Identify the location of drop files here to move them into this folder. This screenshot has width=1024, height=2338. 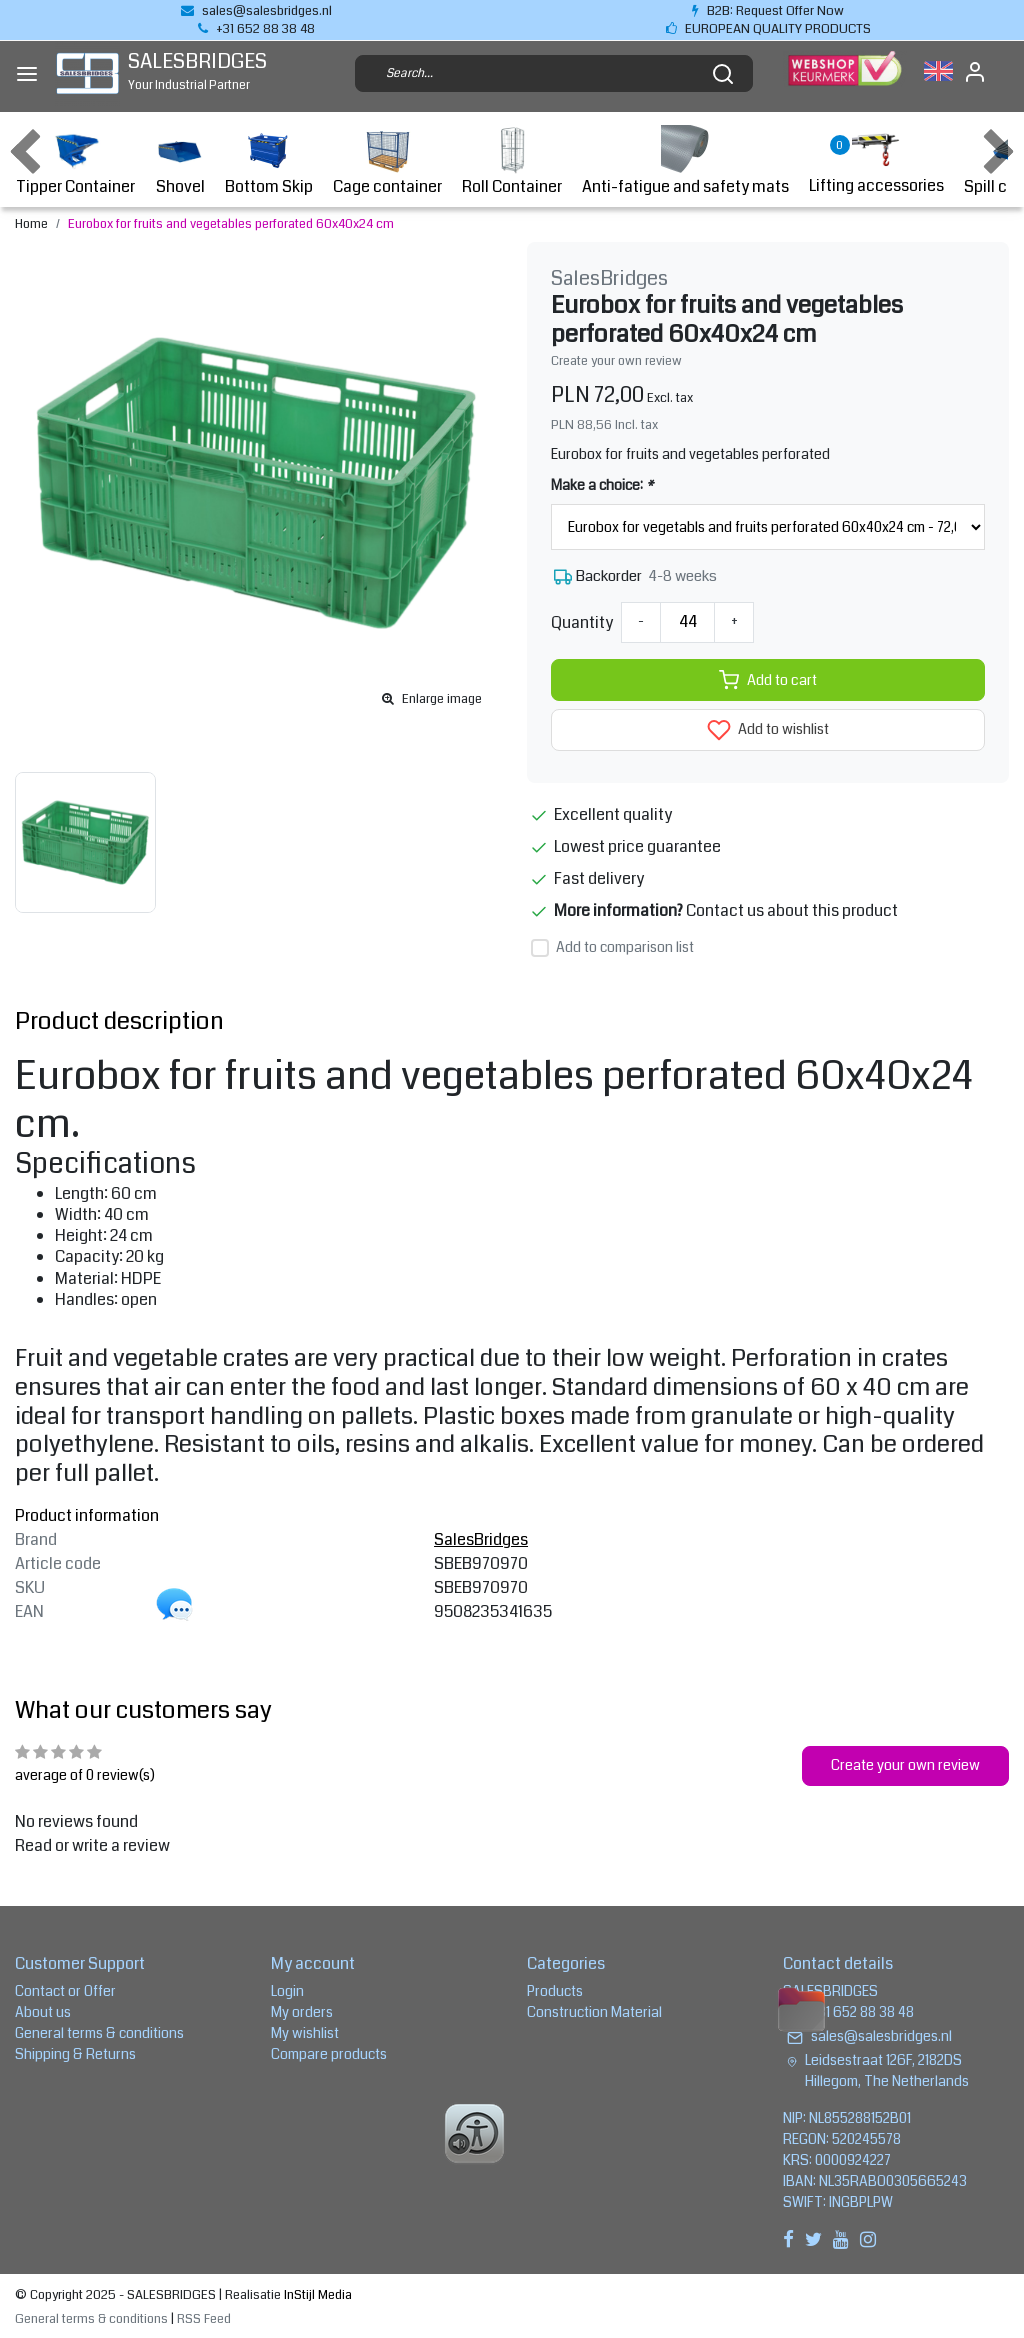
(801, 2009).